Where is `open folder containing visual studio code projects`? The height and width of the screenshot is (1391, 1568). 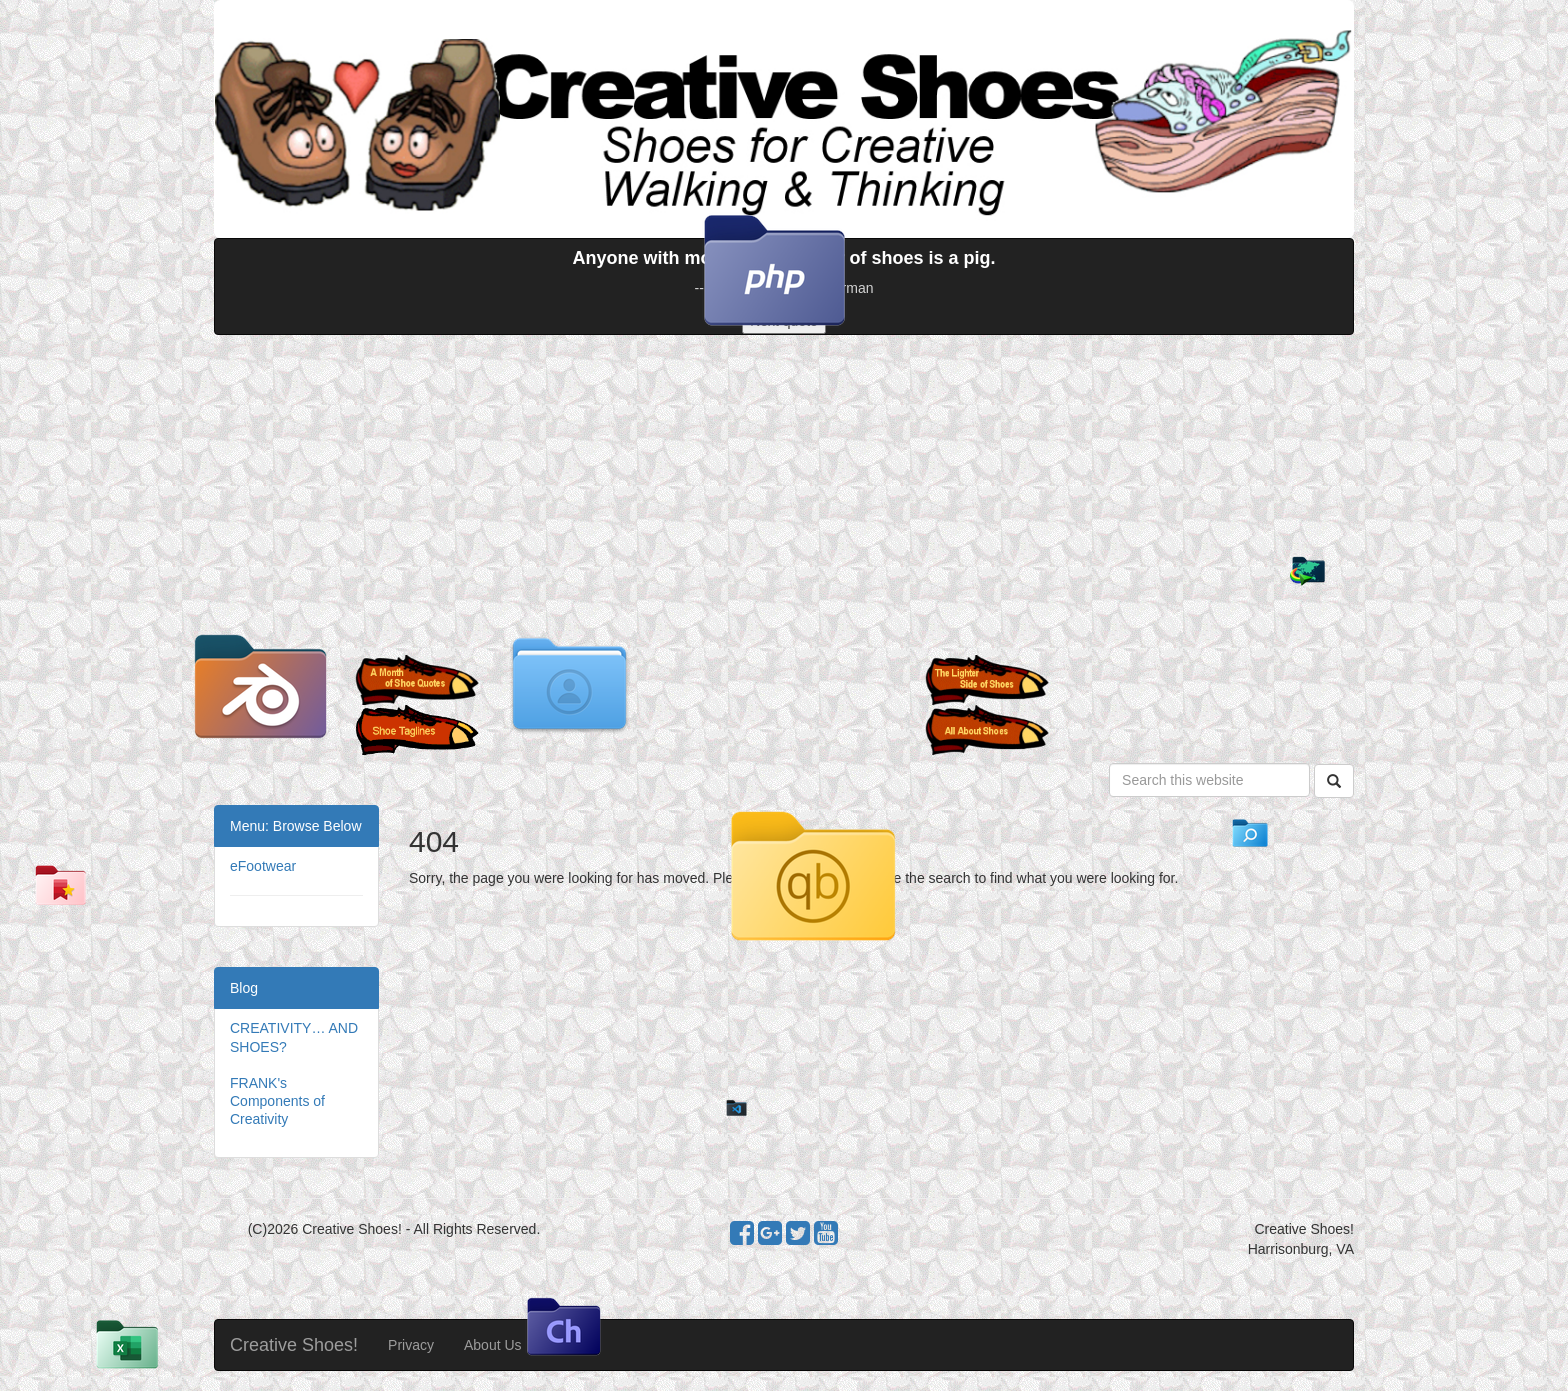
open folder containing visual studio code projects is located at coordinates (736, 1108).